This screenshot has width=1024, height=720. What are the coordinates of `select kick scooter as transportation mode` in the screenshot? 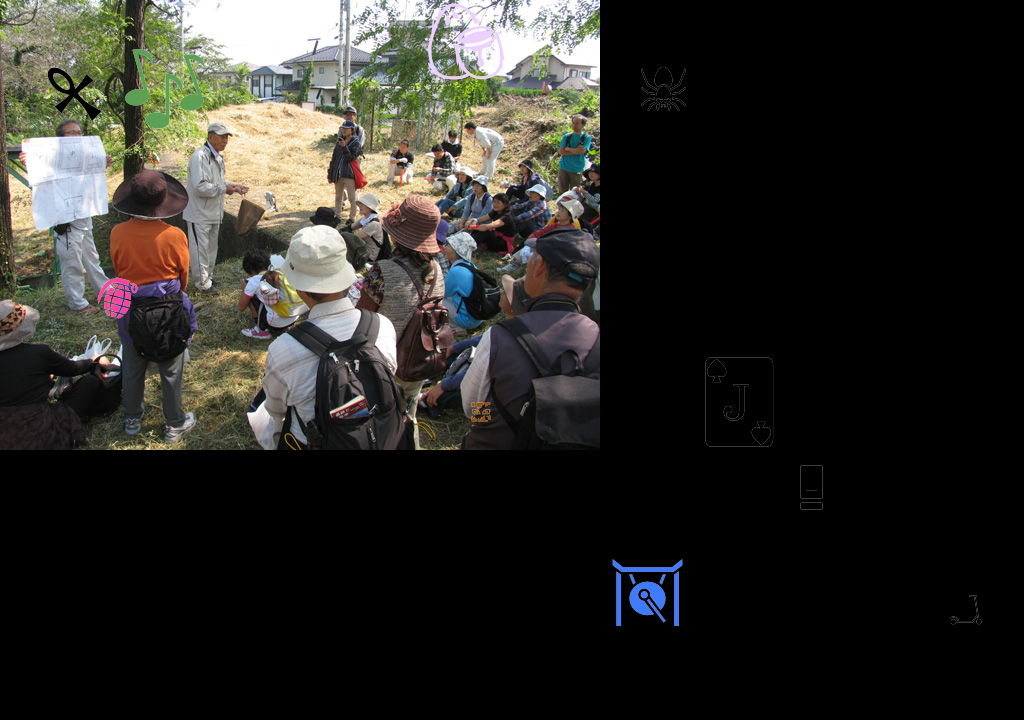 It's located at (966, 610).